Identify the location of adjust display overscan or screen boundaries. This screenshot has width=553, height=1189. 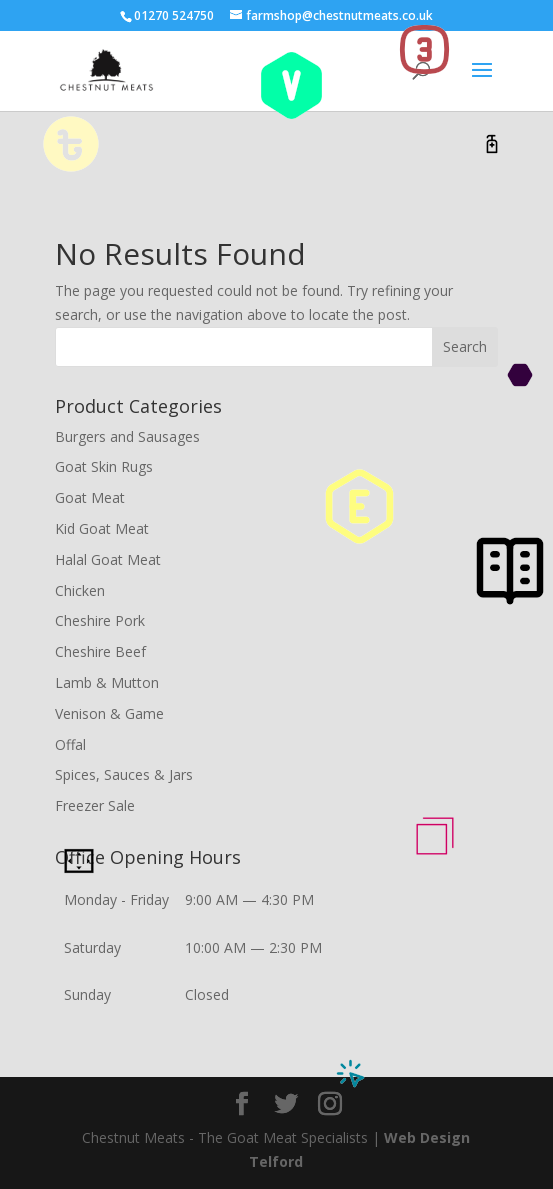
(79, 861).